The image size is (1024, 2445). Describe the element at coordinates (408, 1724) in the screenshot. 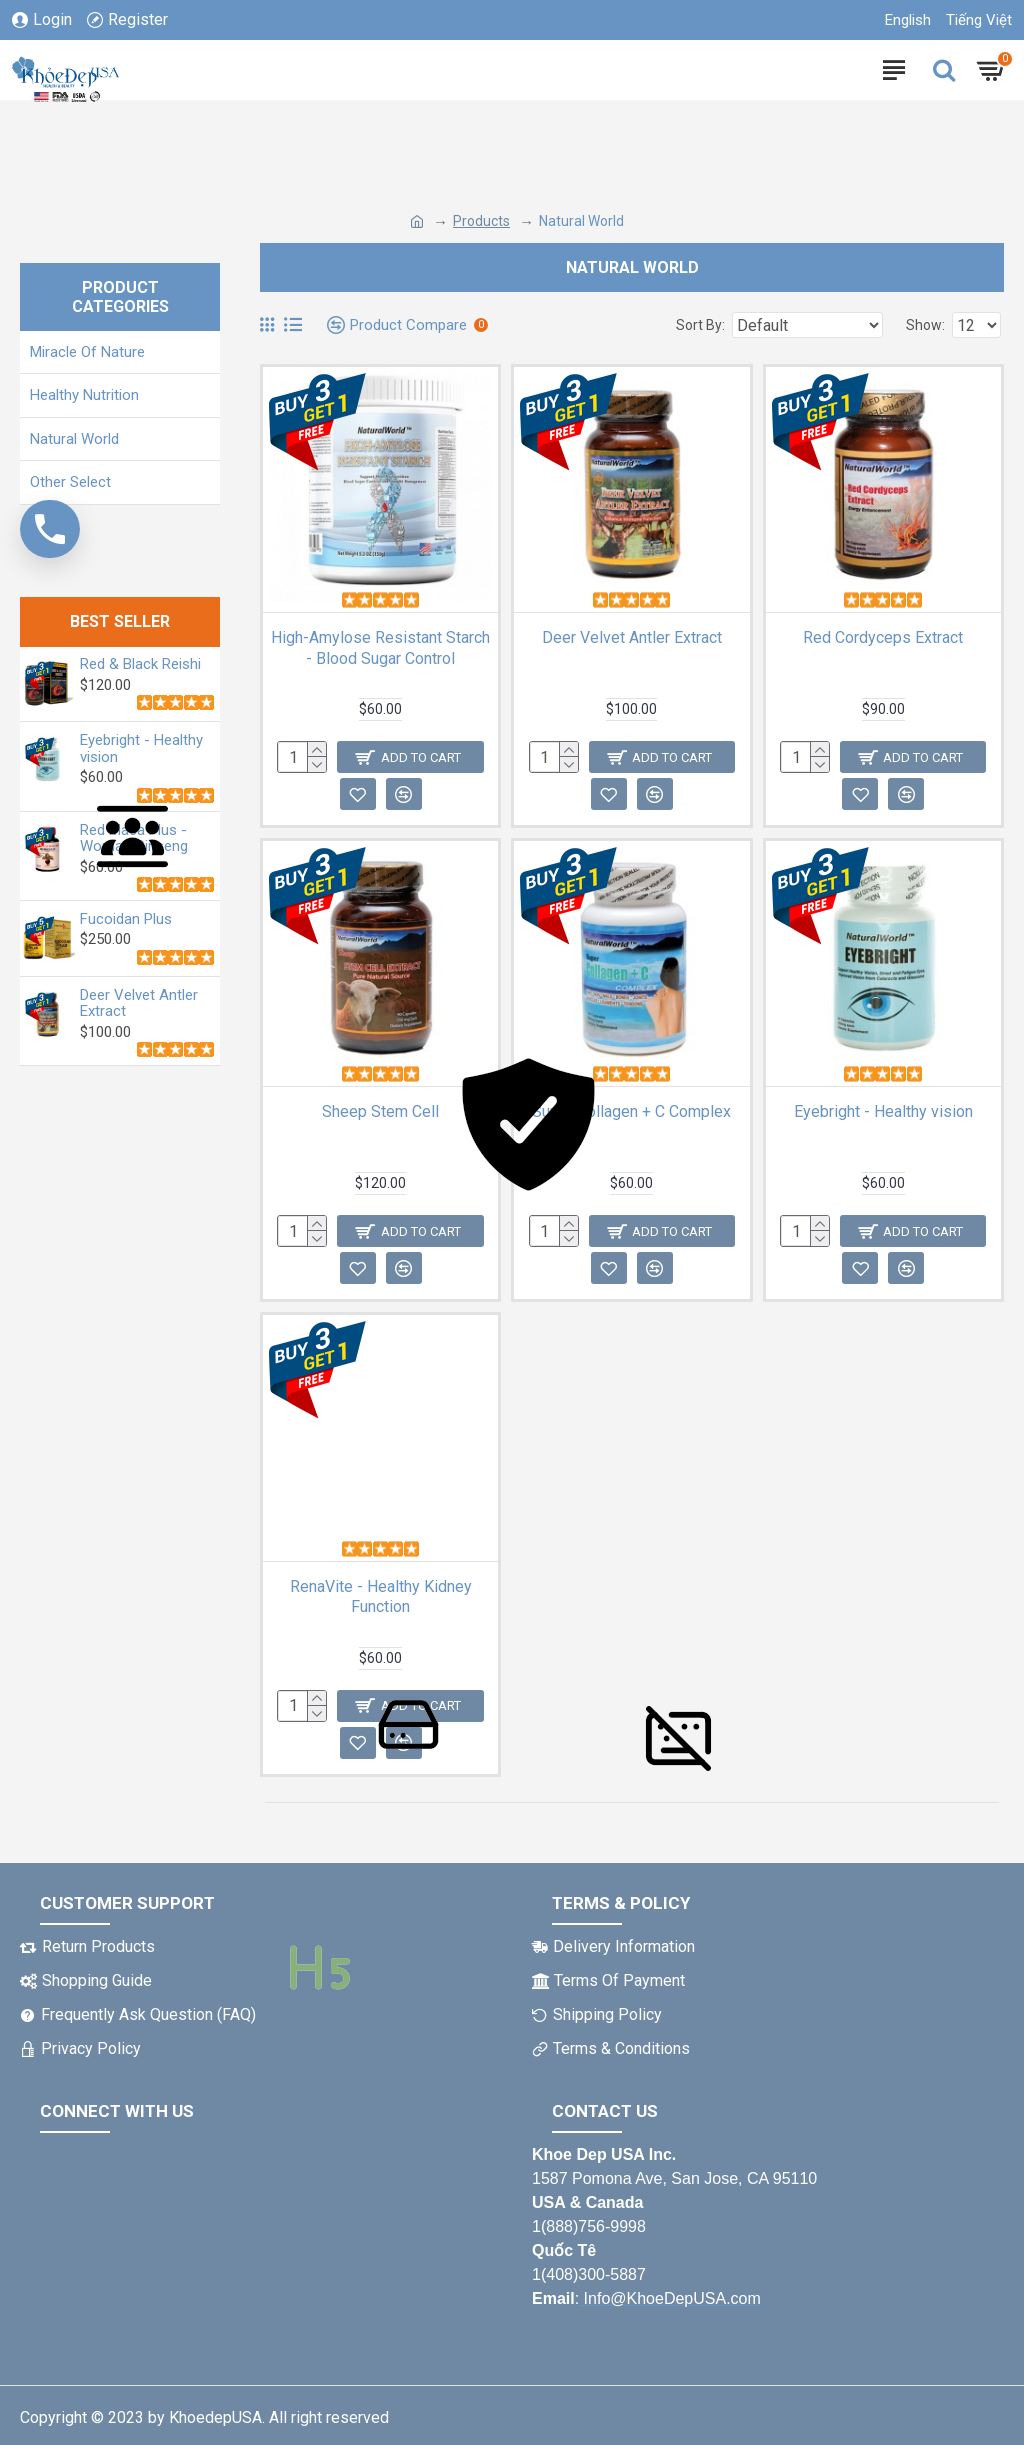

I see `access local storage or drive` at that location.